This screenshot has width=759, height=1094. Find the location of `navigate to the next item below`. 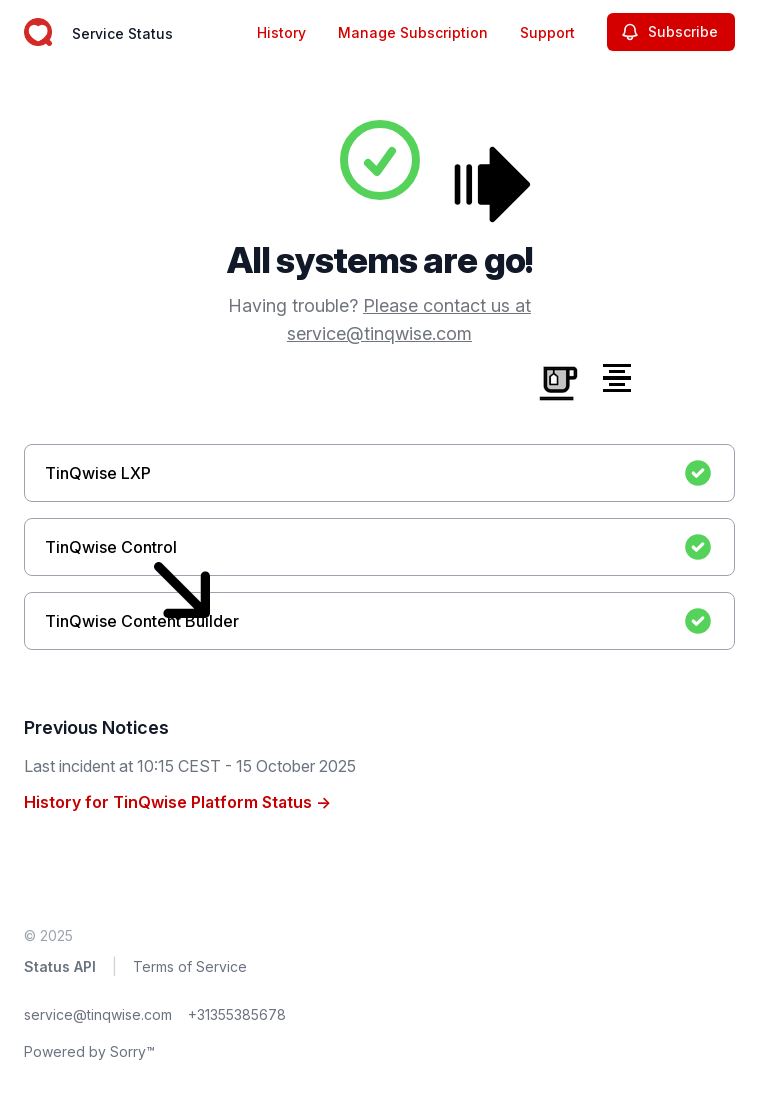

navigate to the next item below is located at coordinates (182, 590).